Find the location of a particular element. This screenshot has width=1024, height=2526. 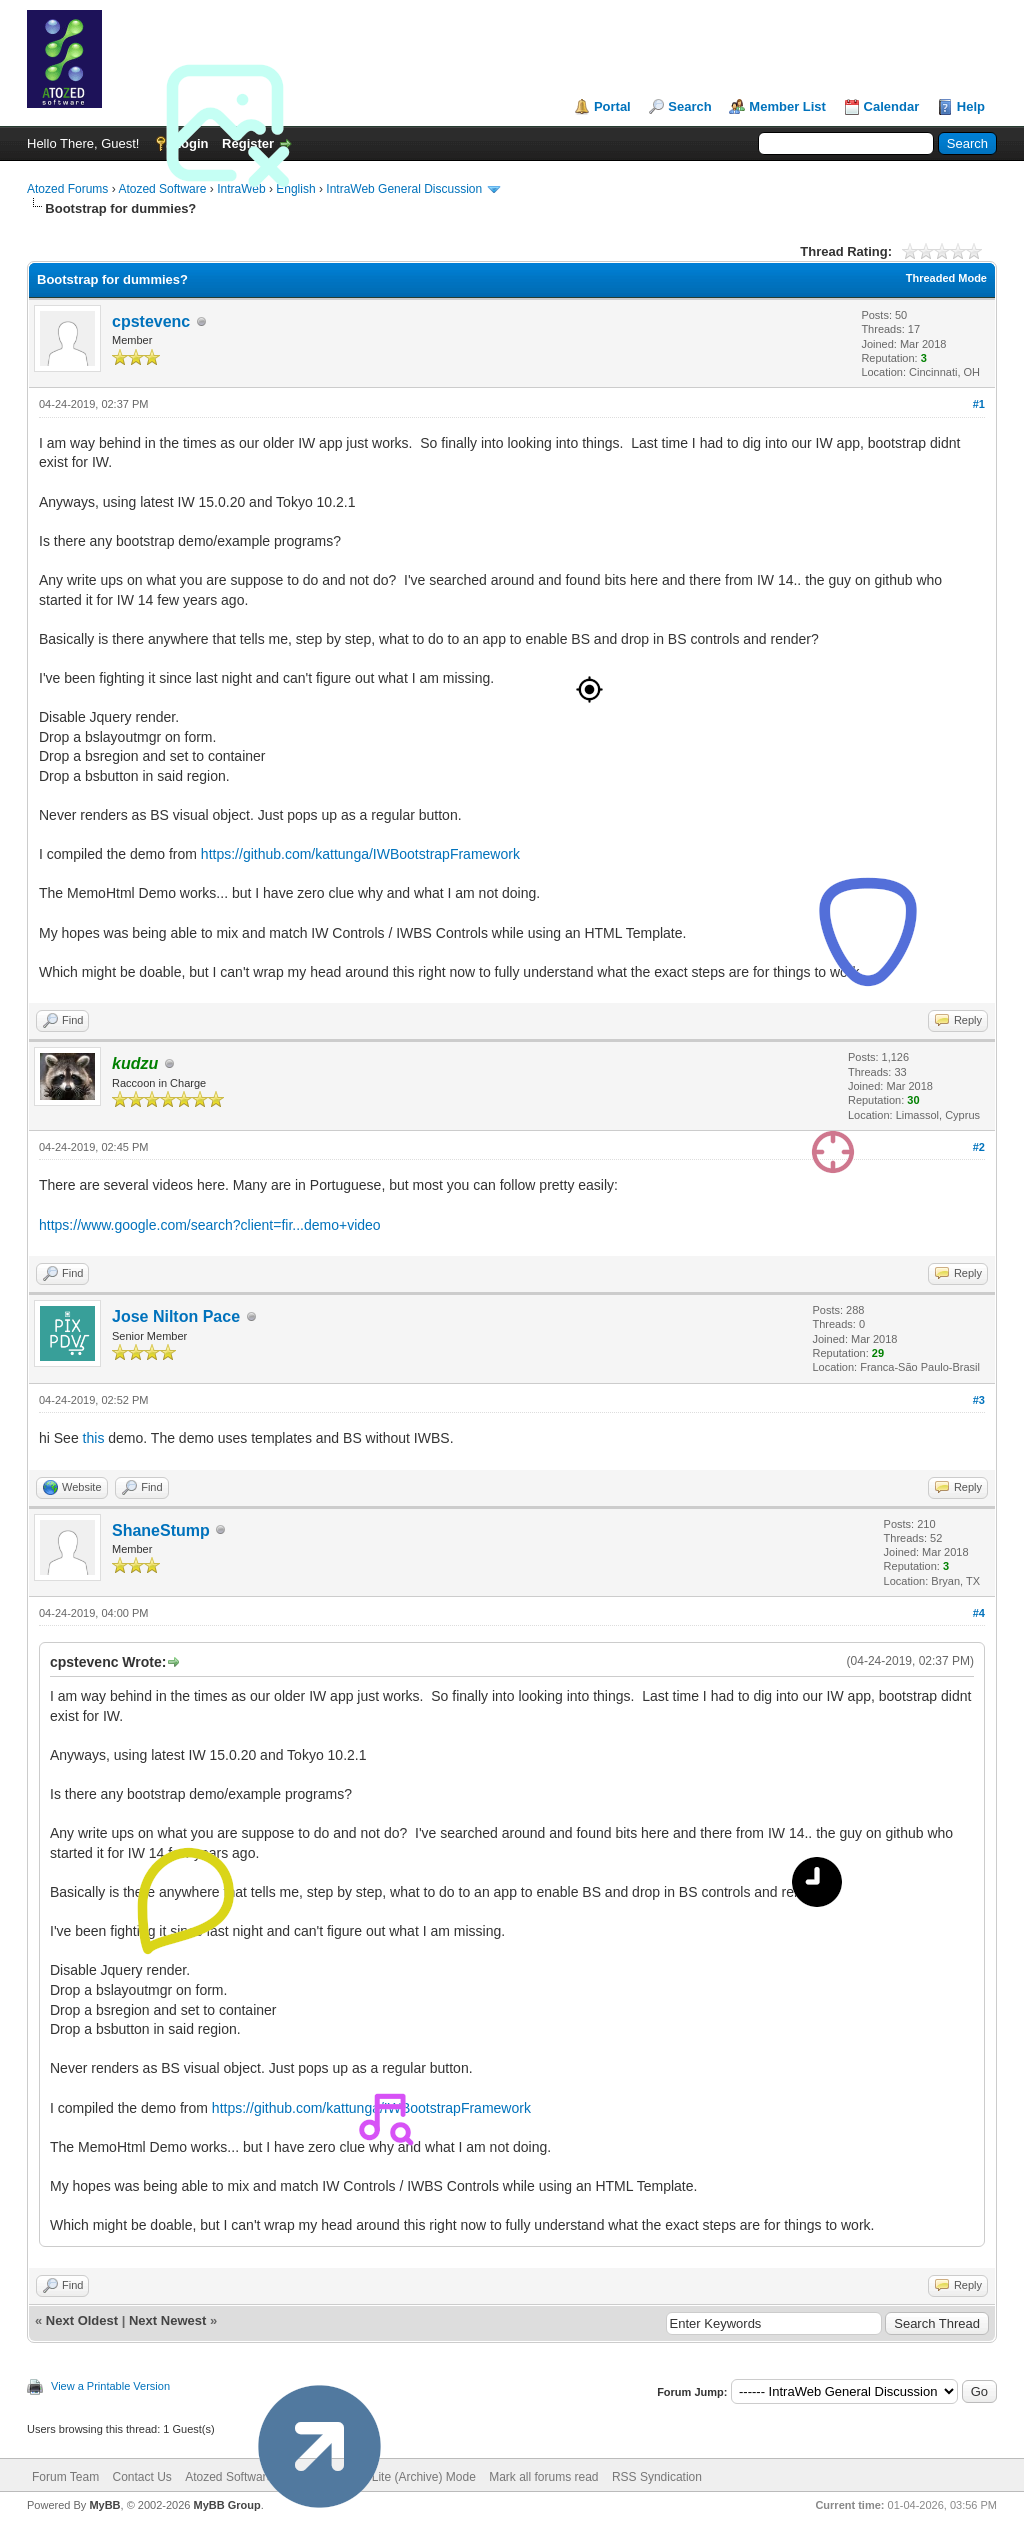

open link in new tab or window is located at coordinates (319, 2446).